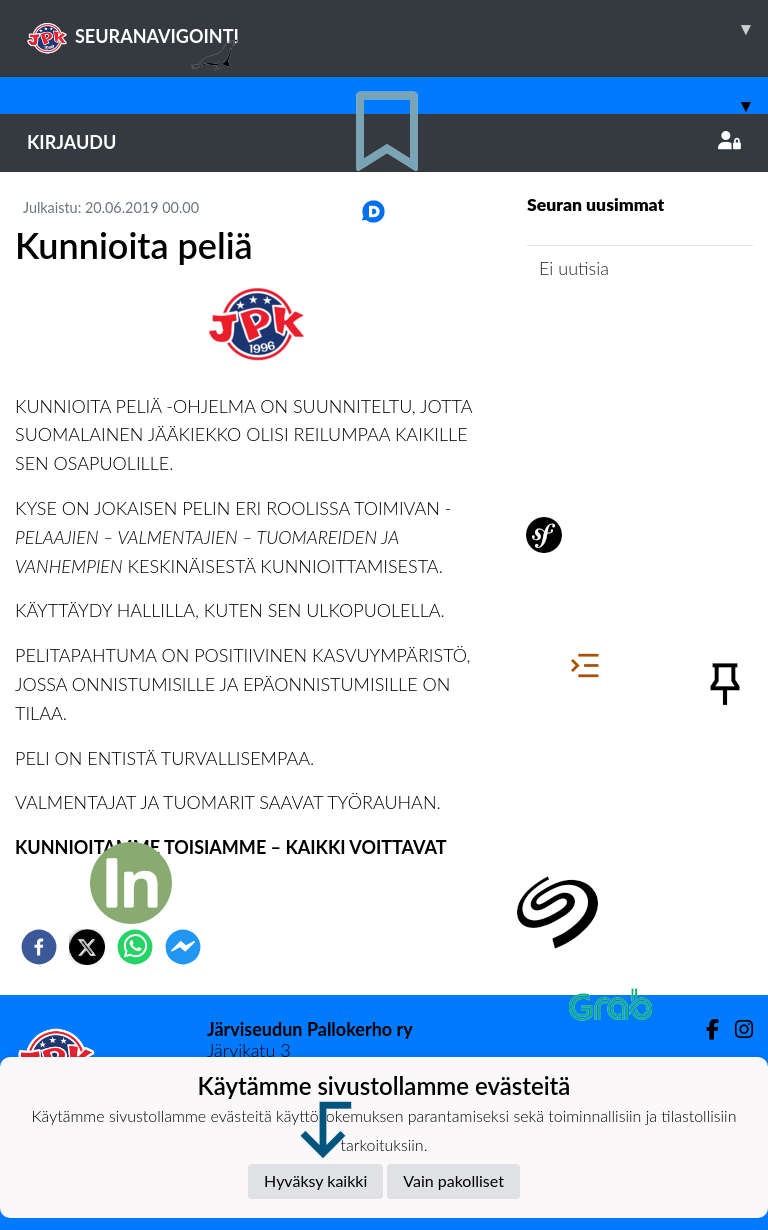 This screenshot has width=768, height=1230. I want to click on seagate brand logo, so click(557, 912).